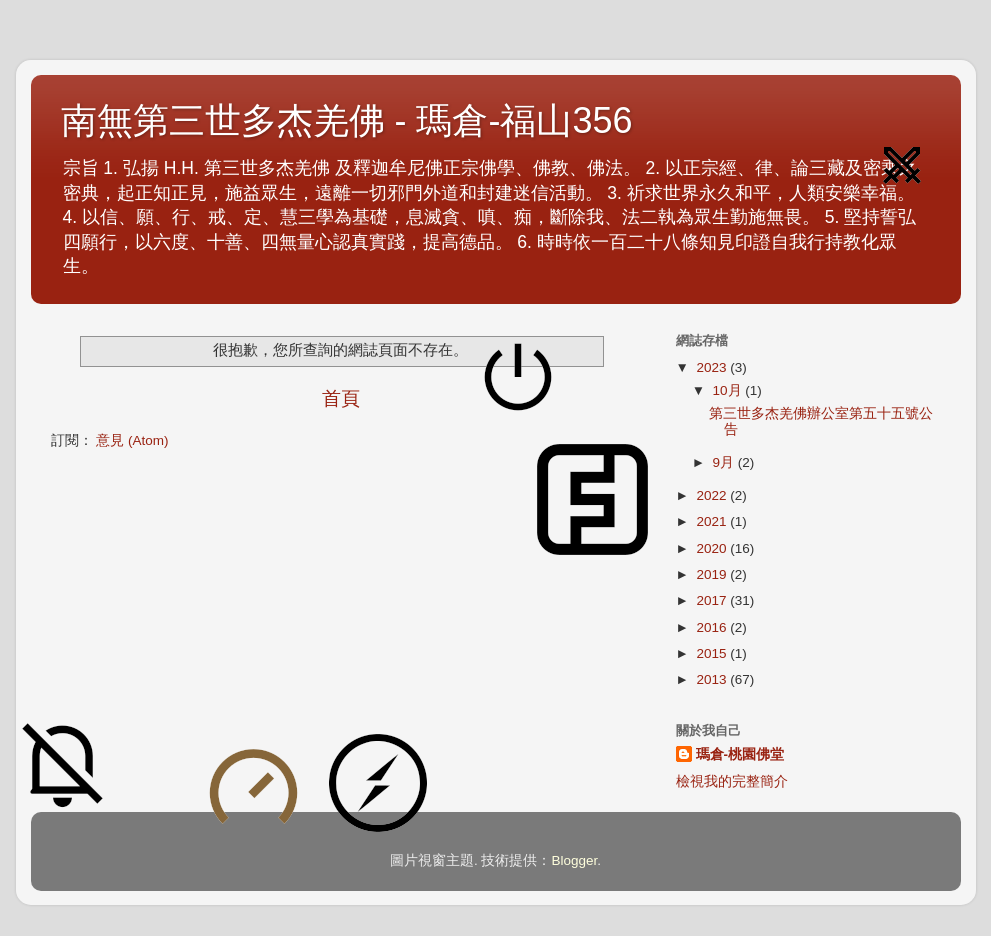 This screenshot has height=936, width=991. What do you see at coordinates (378, 783) in the screenshot?
I see `socket.io branding or integration` at bounding box center [378, 783].